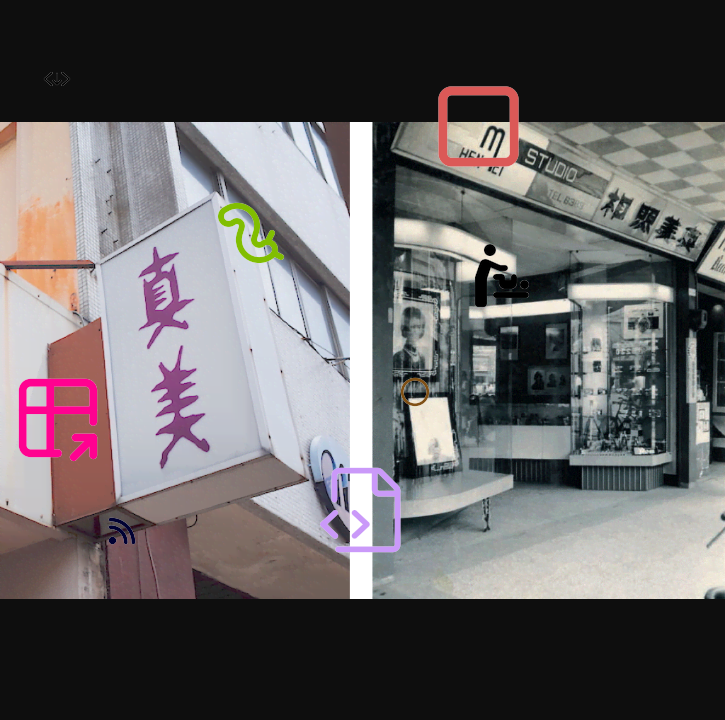  Describe the element at coordinates (58, 418) in the screenshot. I see `share table or spreadsheet data` at that location.